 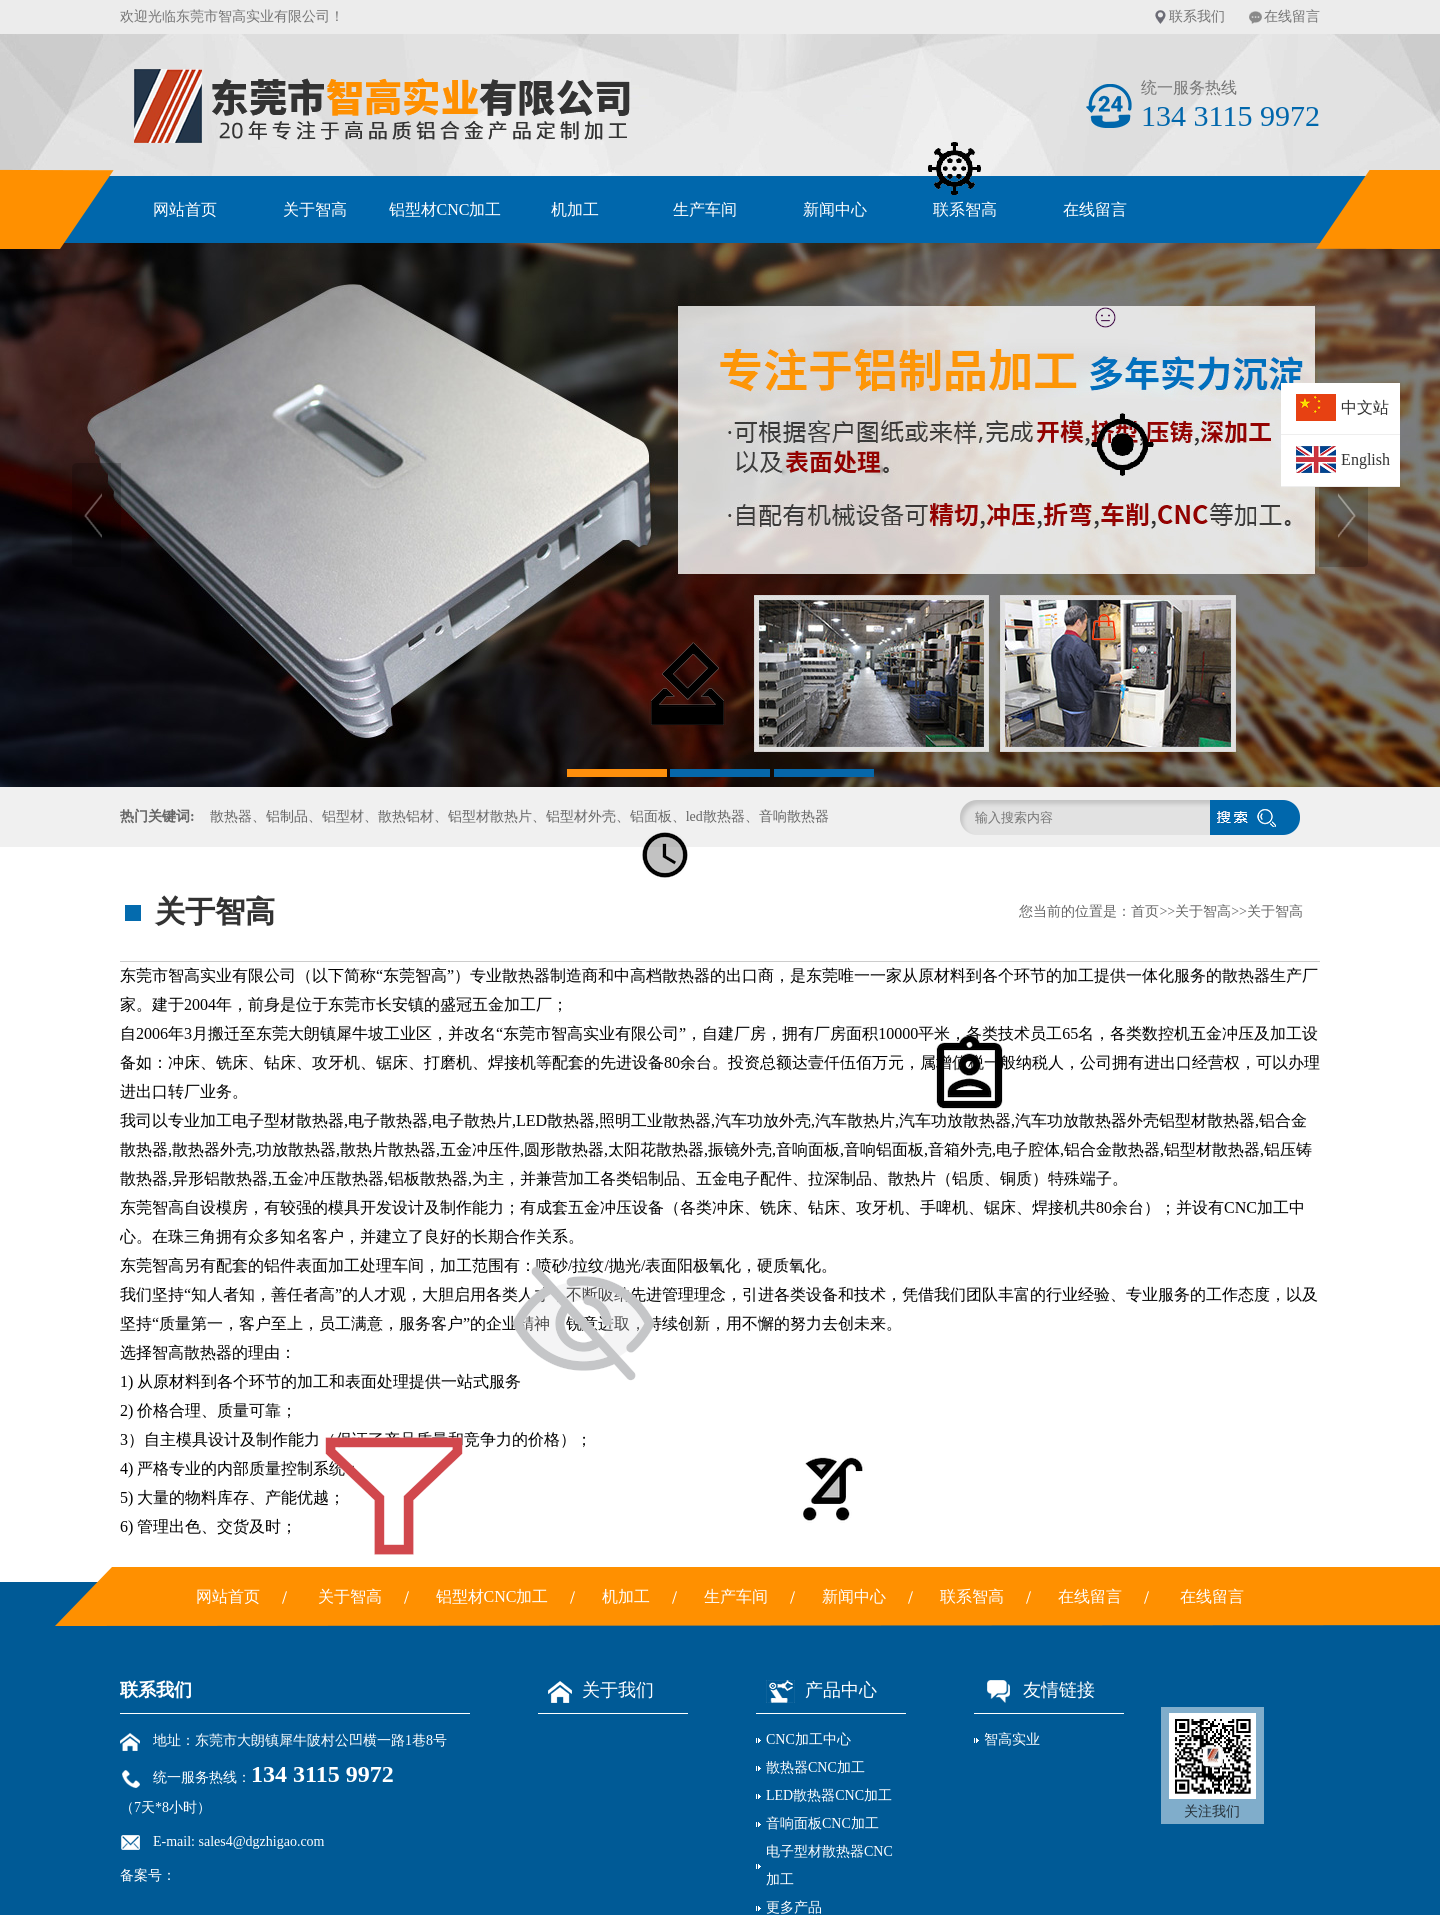 I want to click on cast your vote or submit a ballot, so click(x=687, y=684).